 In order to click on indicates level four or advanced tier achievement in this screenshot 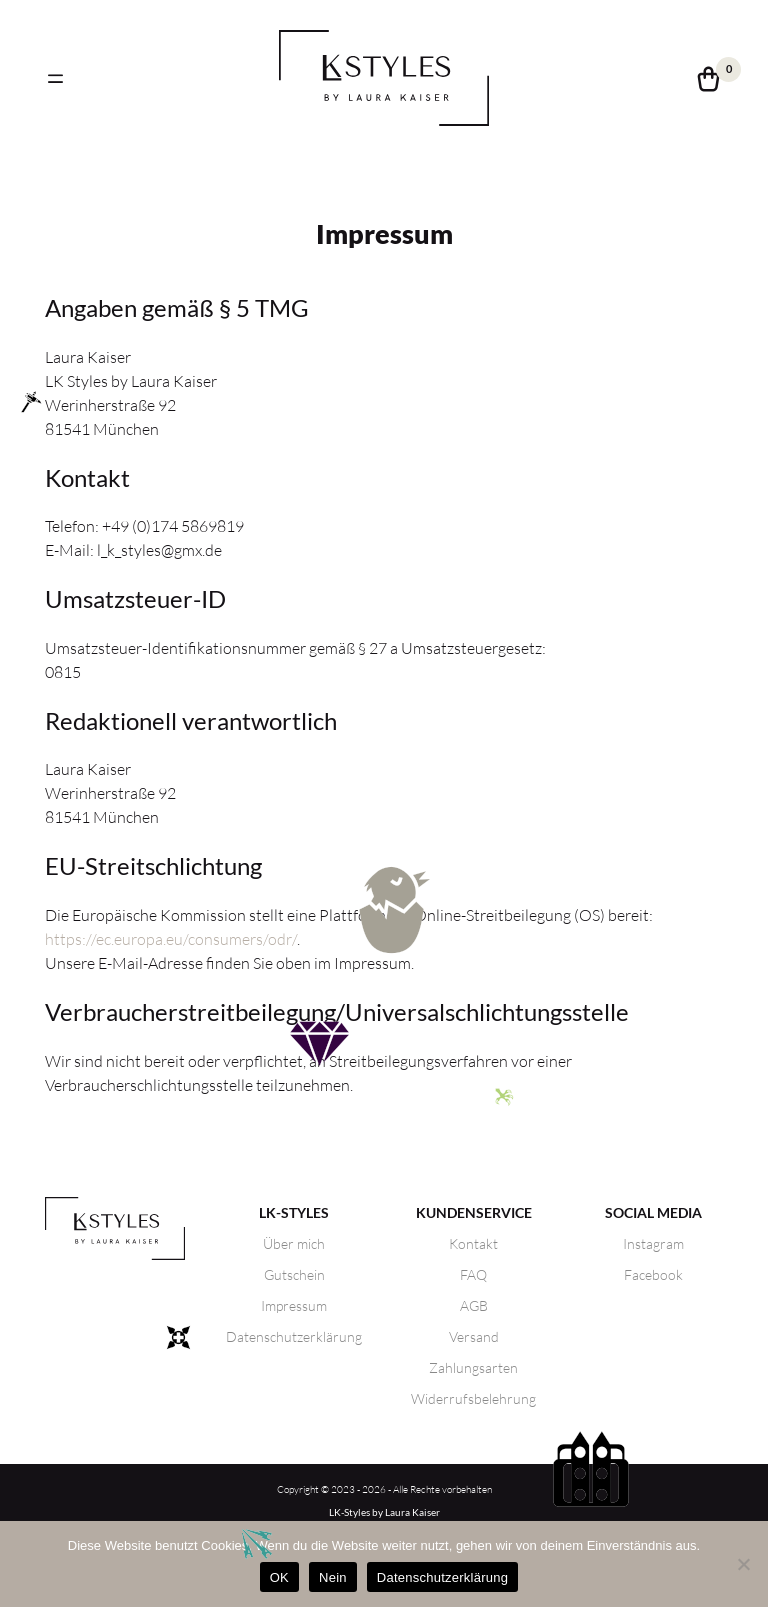, I will do `click(178, 1337)`.